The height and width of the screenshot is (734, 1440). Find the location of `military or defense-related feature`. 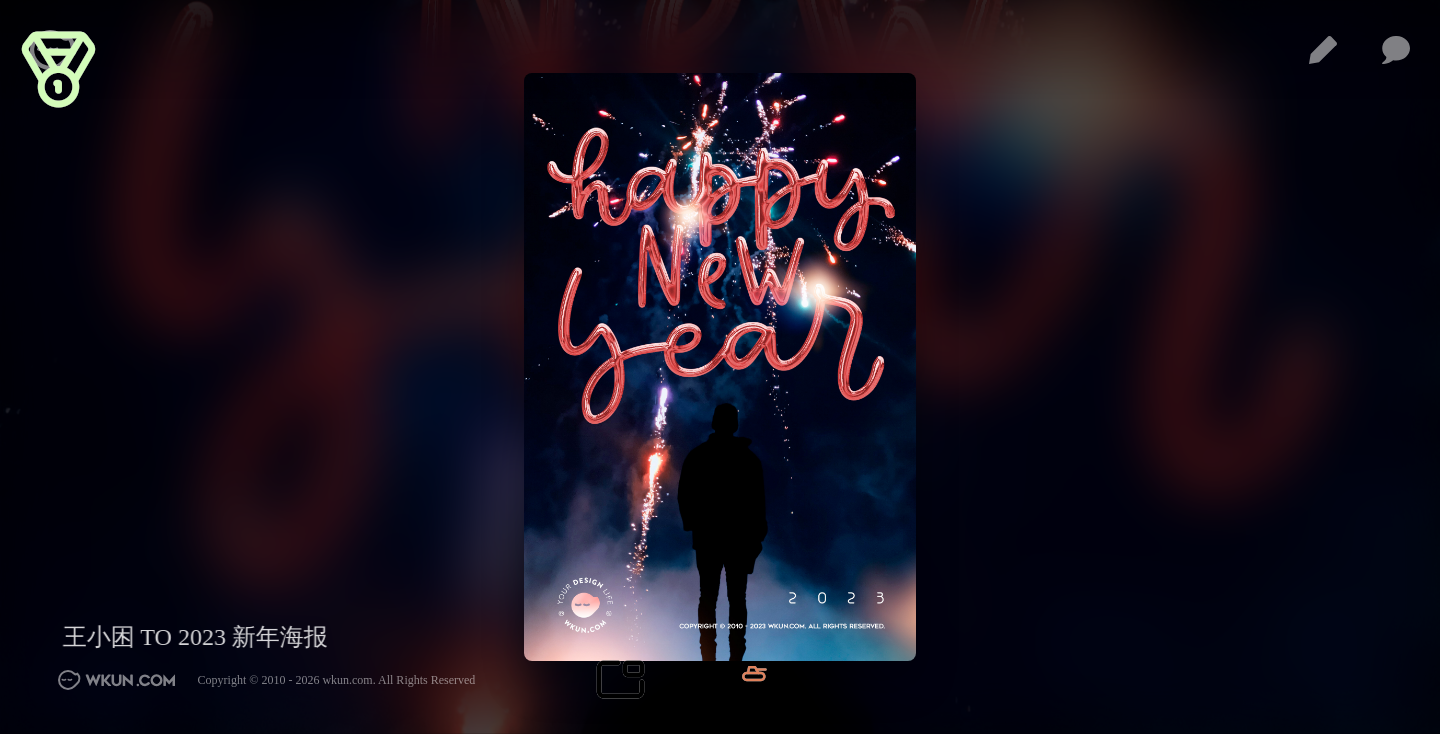

military or defense-related feature is located at coordinates (755, 673).